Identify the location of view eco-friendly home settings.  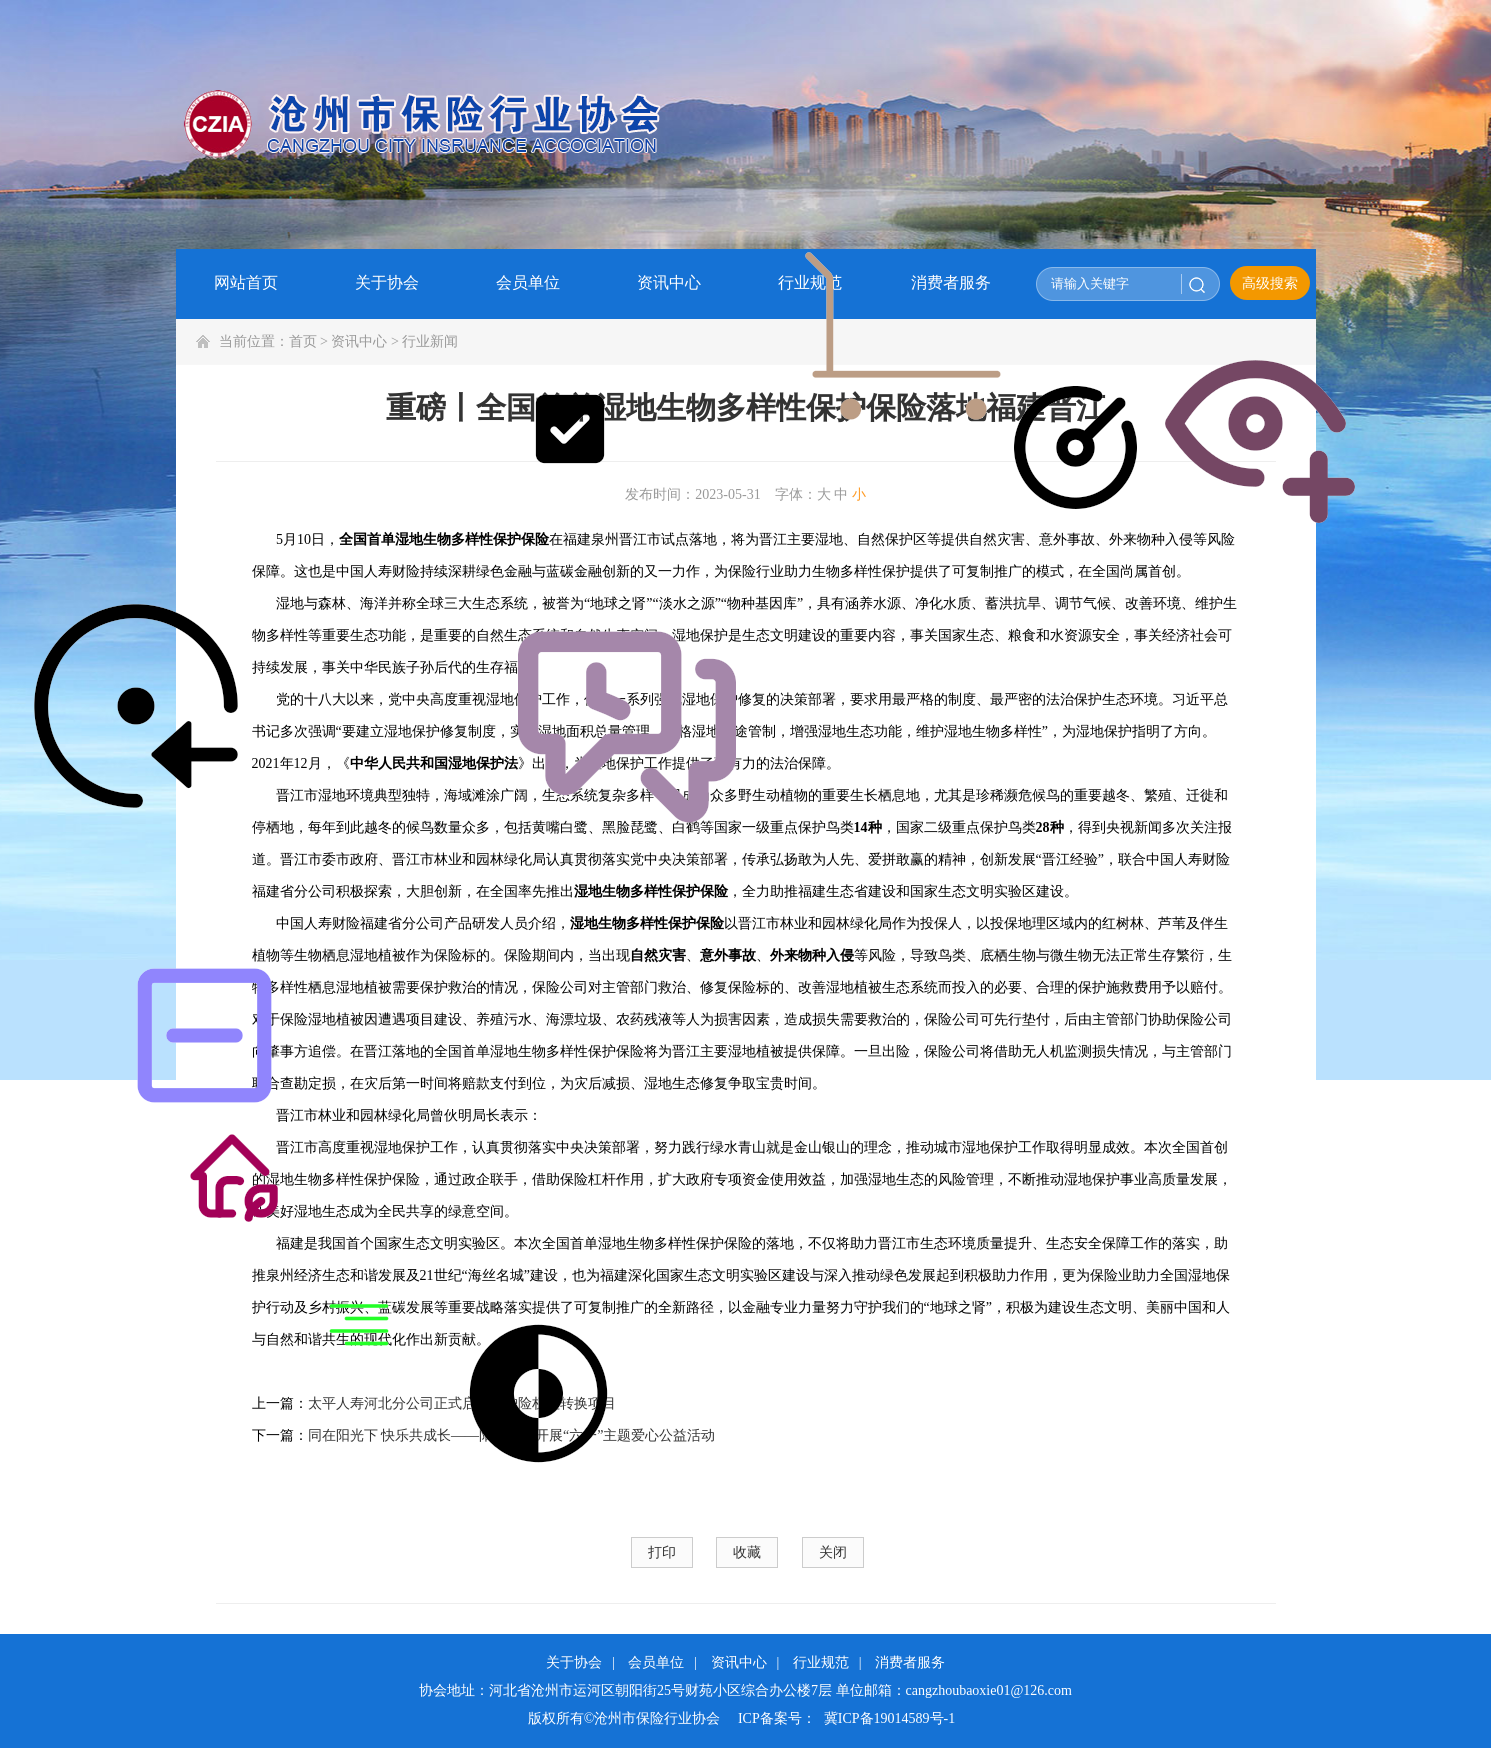
(232, 1176).